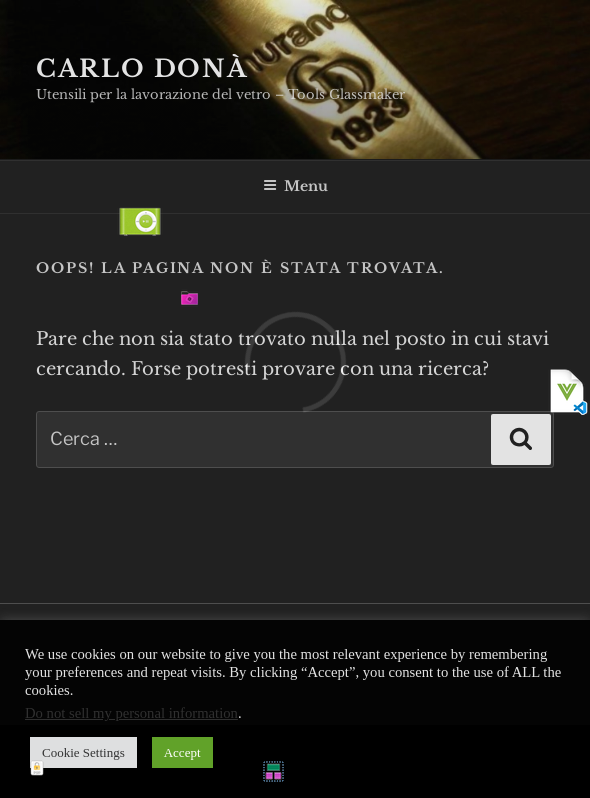  I want to click on open a Vue.js file in Visual Studio Code, so click(567, 392).